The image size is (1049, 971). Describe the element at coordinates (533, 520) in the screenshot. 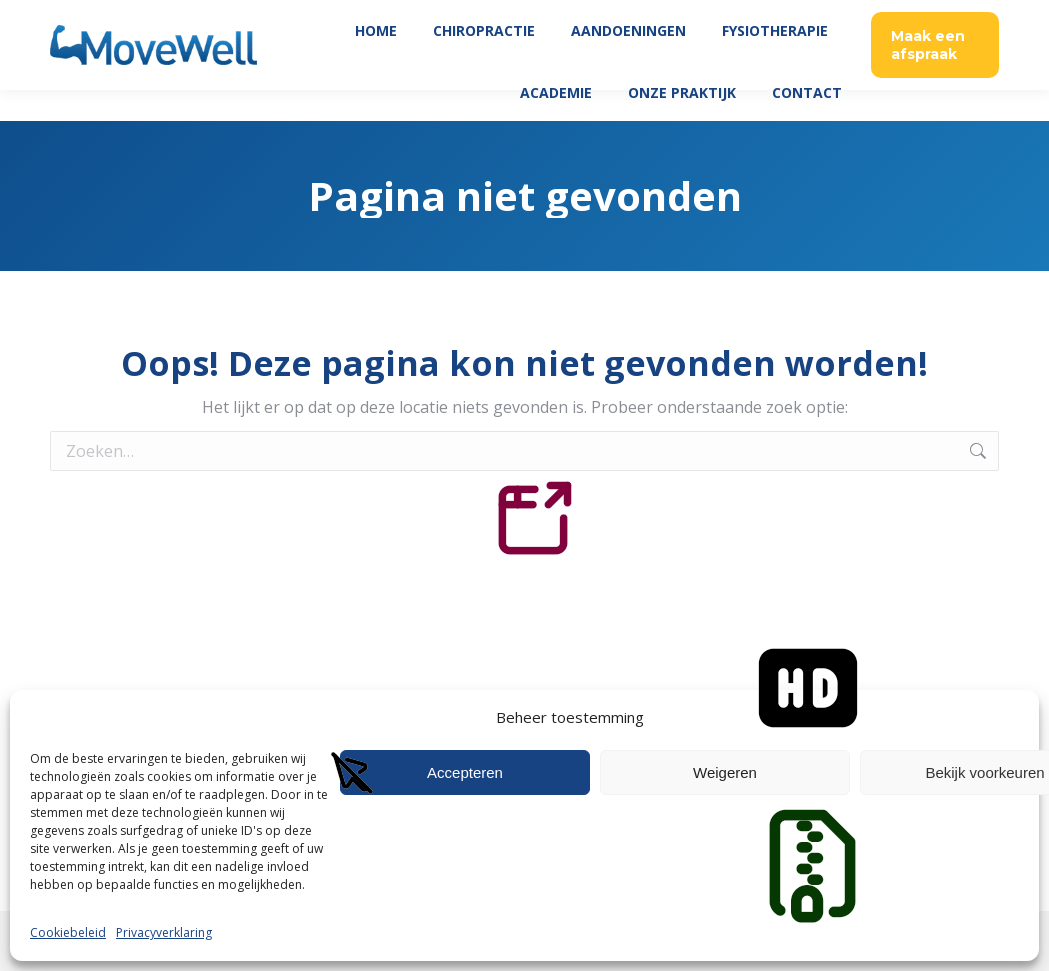

I see `maximize browser window to full screen` at that location.